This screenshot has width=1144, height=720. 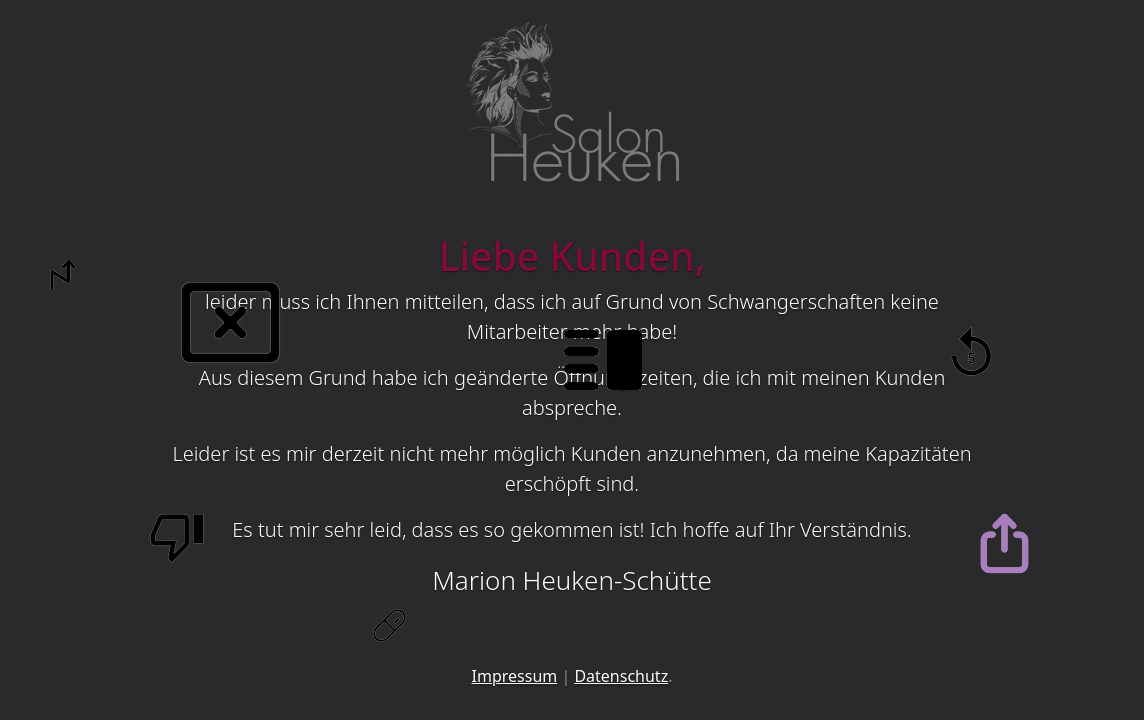 I want to click on skip back 5 seconds in playback, so click(x=971, y=353).